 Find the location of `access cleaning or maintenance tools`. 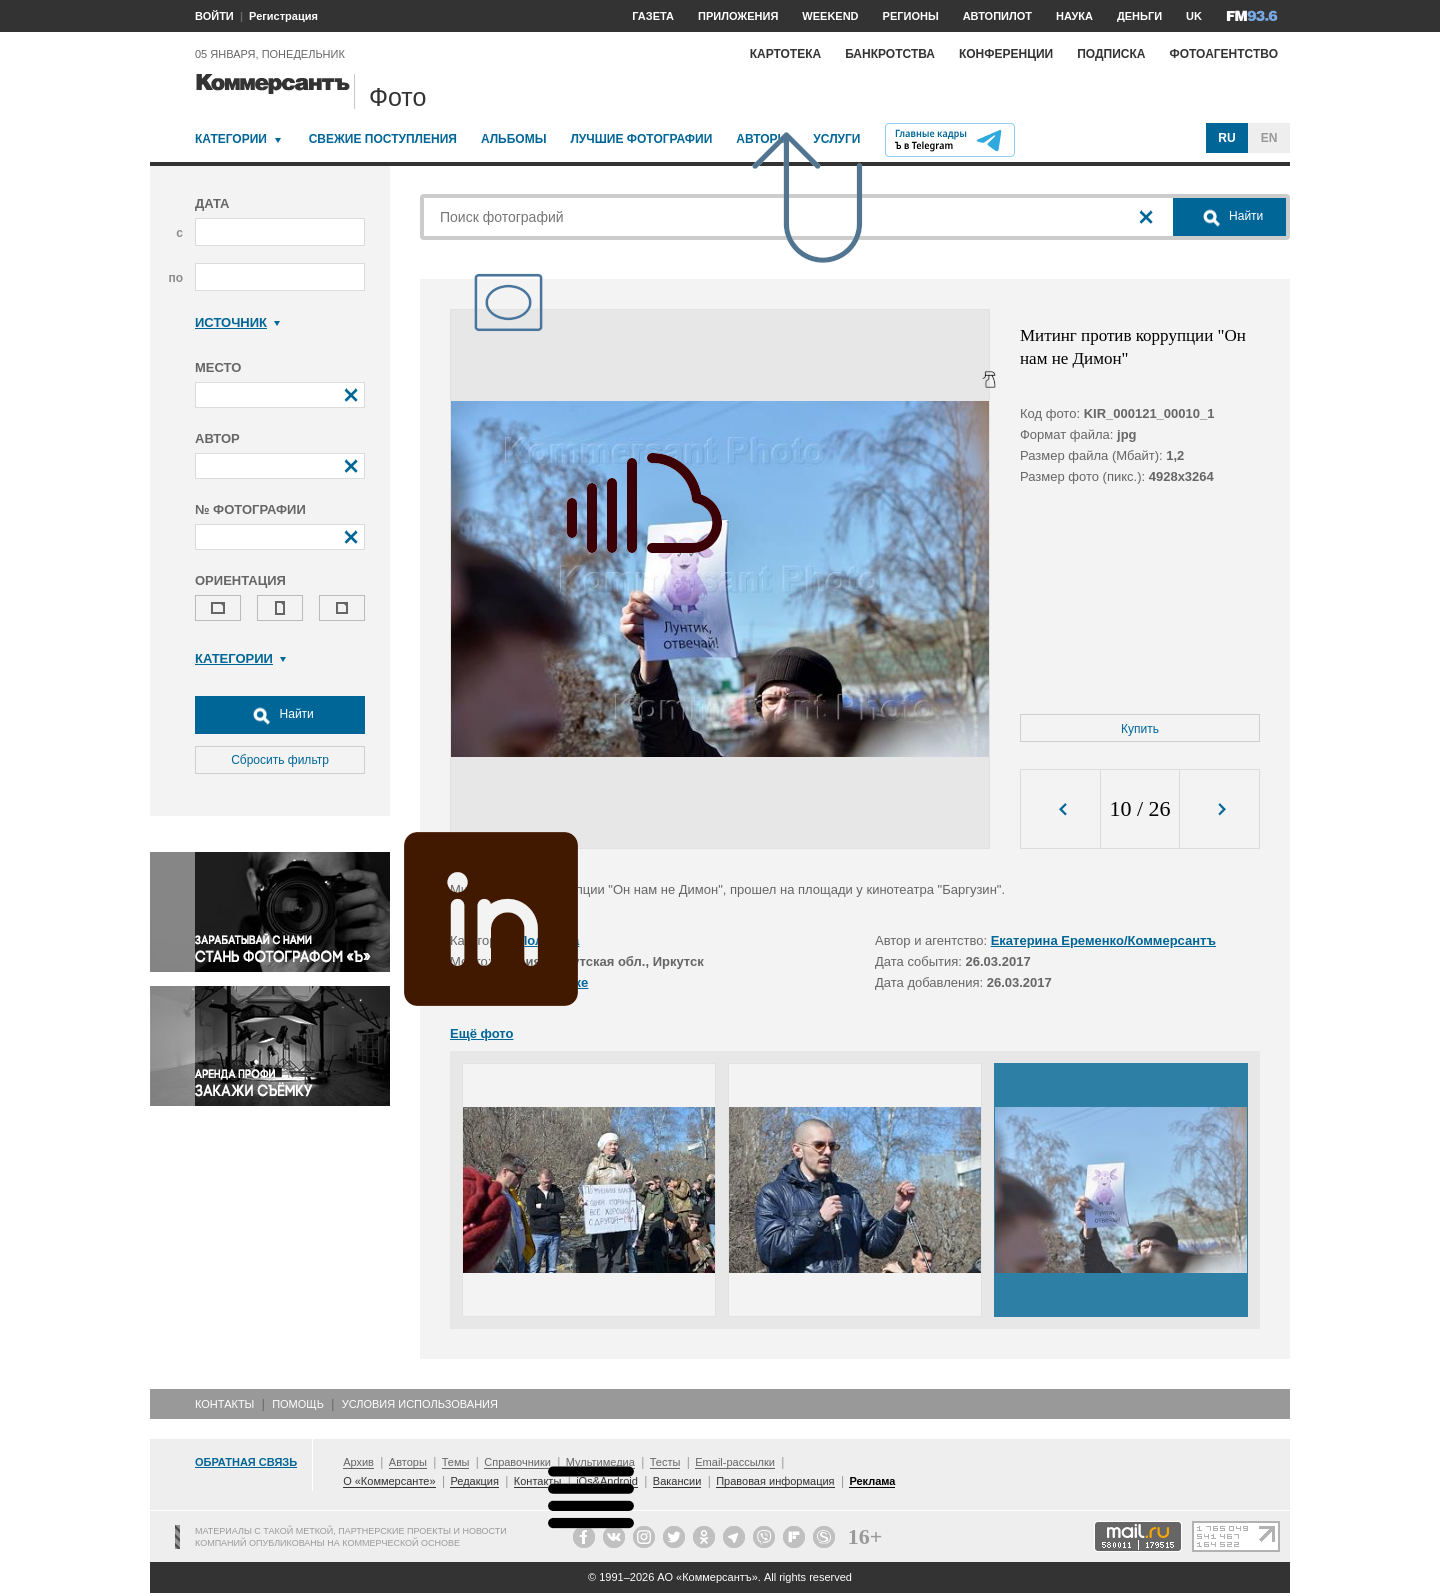

access cleaning or maintenance tools is located at coordinates (989, 379).